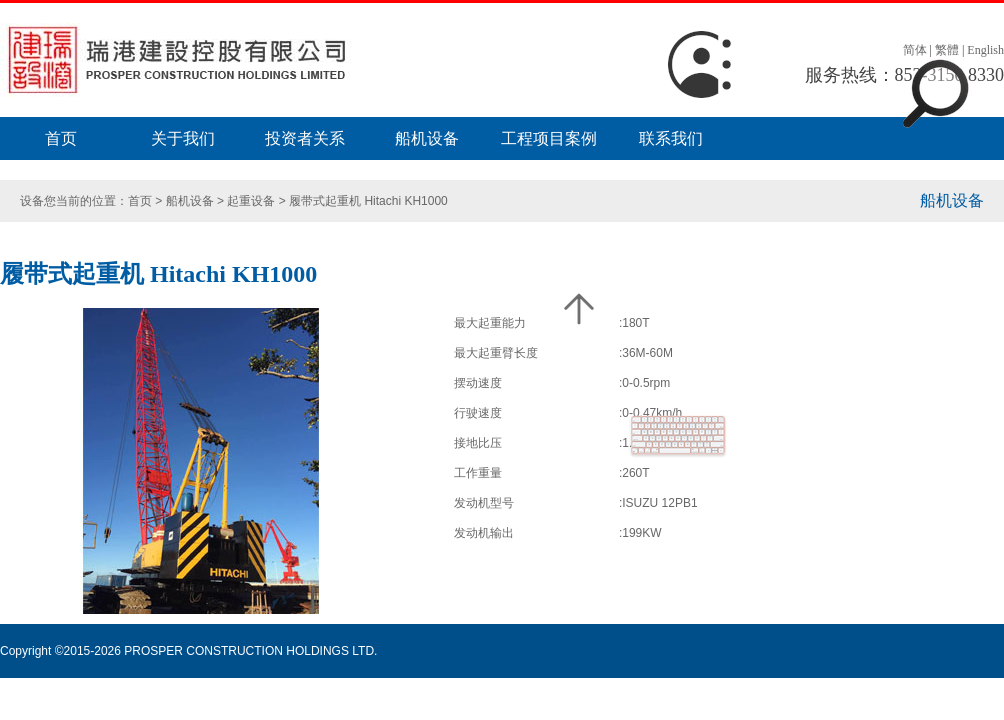  Describe the element at coordinates (701, 64) in the screenshot. I see `browse artists in your music library` at that location.